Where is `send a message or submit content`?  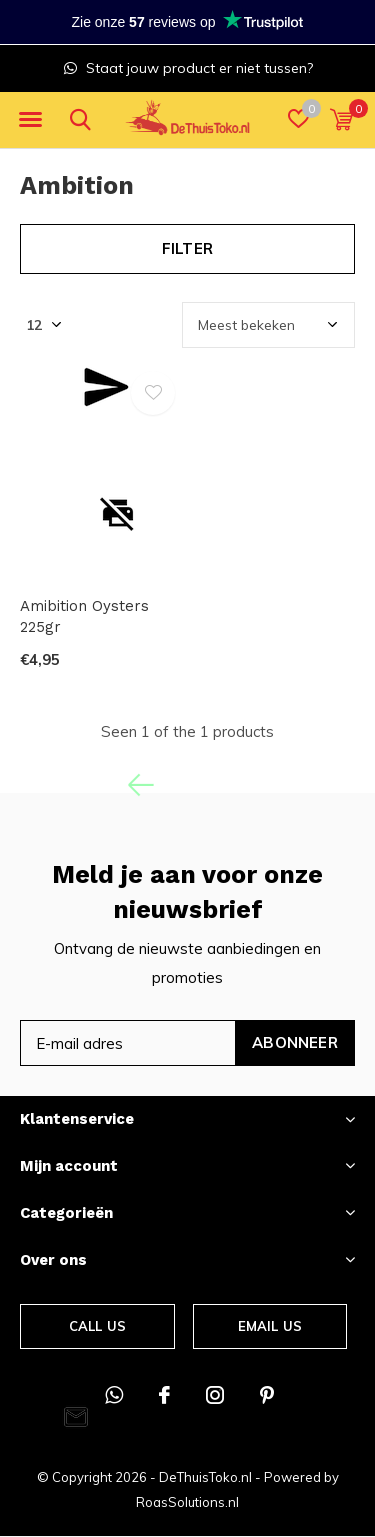 send a message or submit content is located at coordinates (107, 387).